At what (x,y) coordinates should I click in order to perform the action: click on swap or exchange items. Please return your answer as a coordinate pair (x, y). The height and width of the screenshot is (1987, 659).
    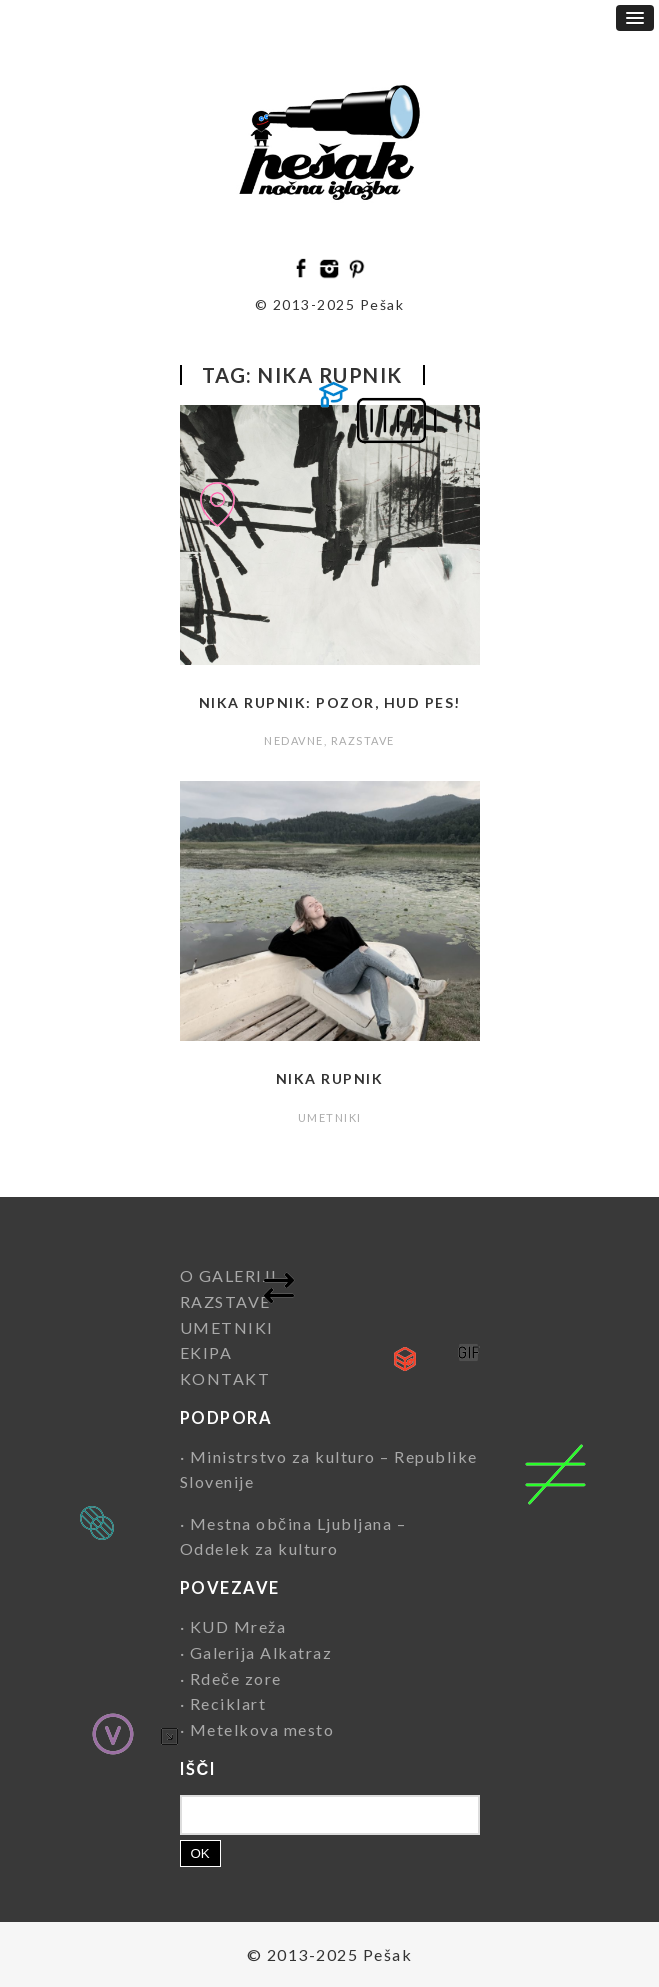
    Looking at the image, I should click on (279, 1288).